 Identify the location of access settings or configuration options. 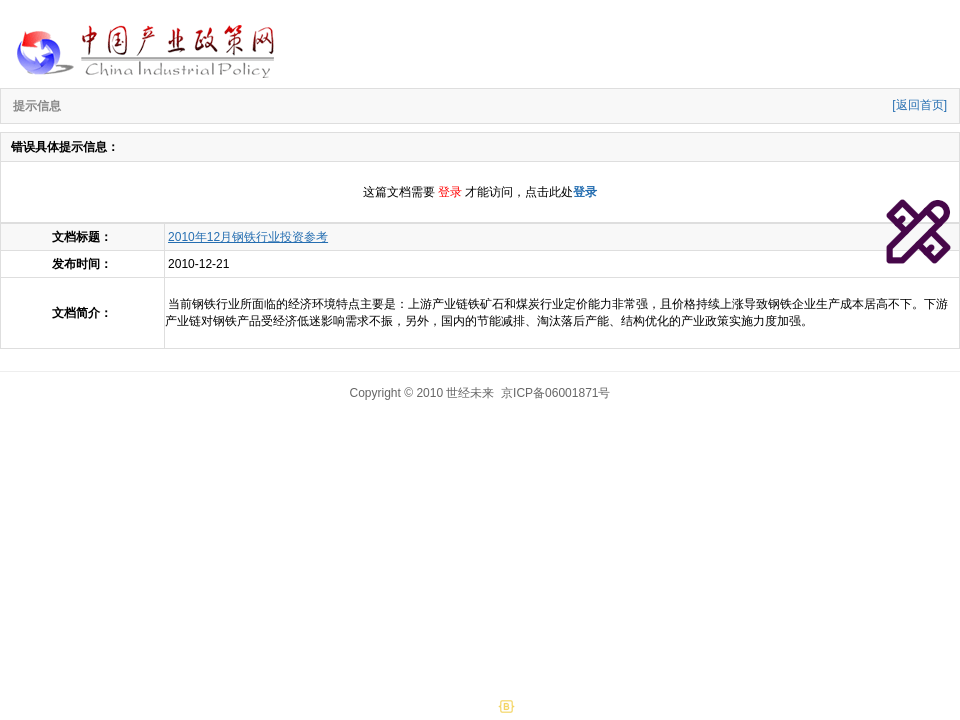
(918, 231).